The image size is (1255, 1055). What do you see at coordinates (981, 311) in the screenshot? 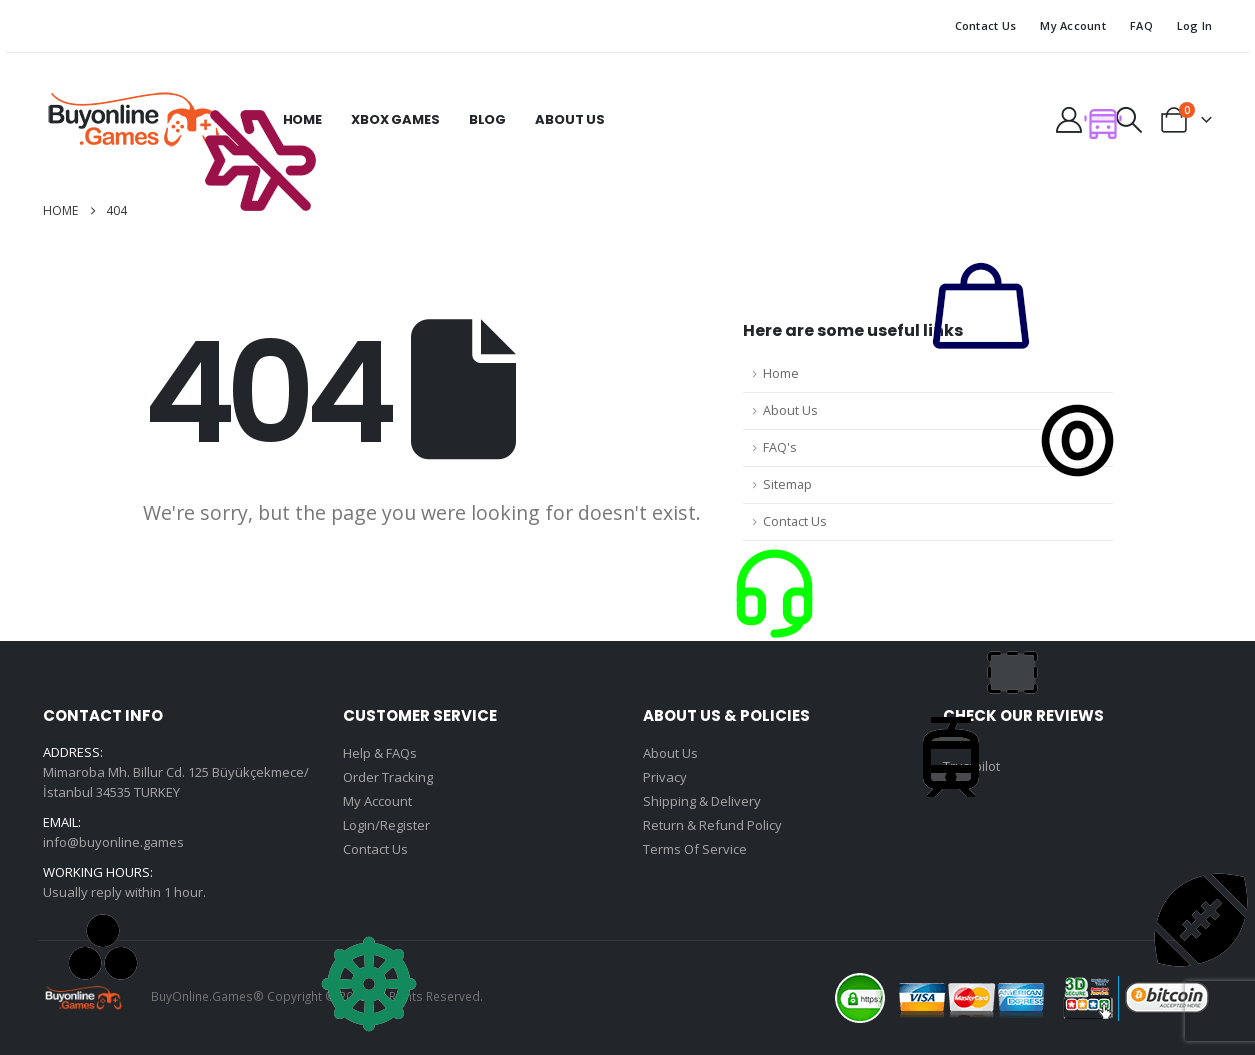
I see `view your shopping bag` at bounding box center [981, 311].